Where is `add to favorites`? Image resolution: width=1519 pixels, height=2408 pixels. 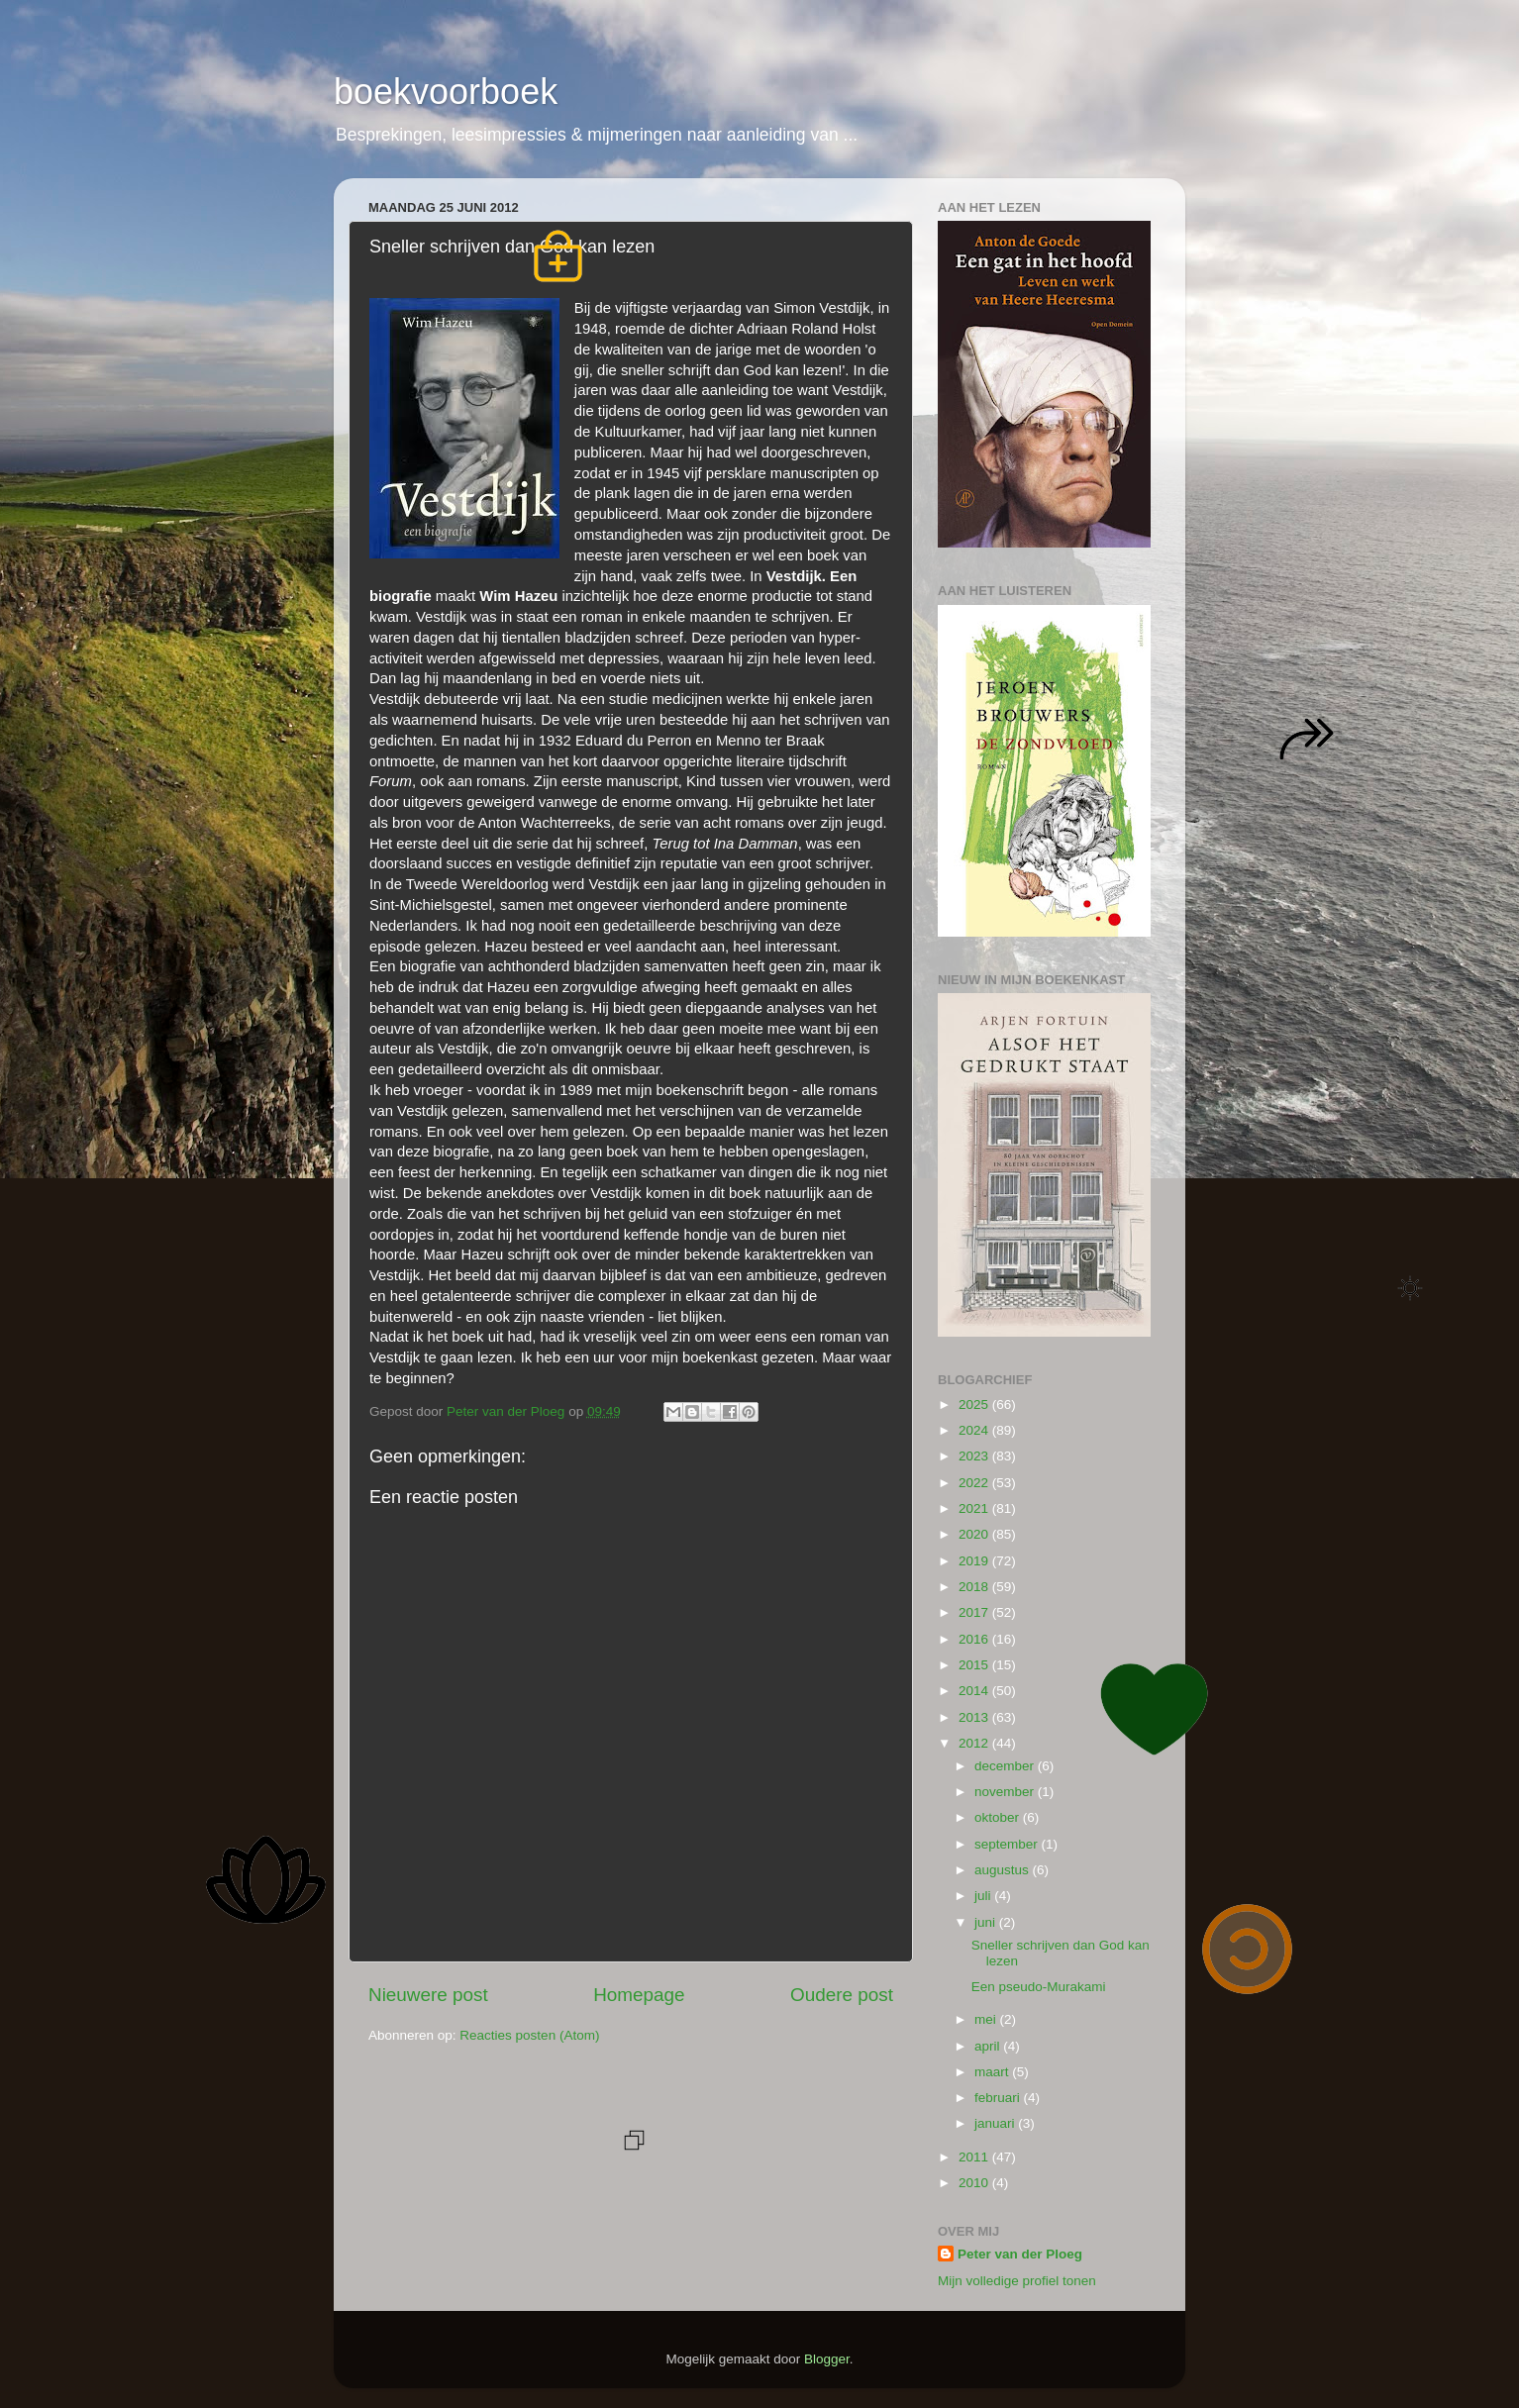 add to favorites is located at coordinates (1154, 1705).